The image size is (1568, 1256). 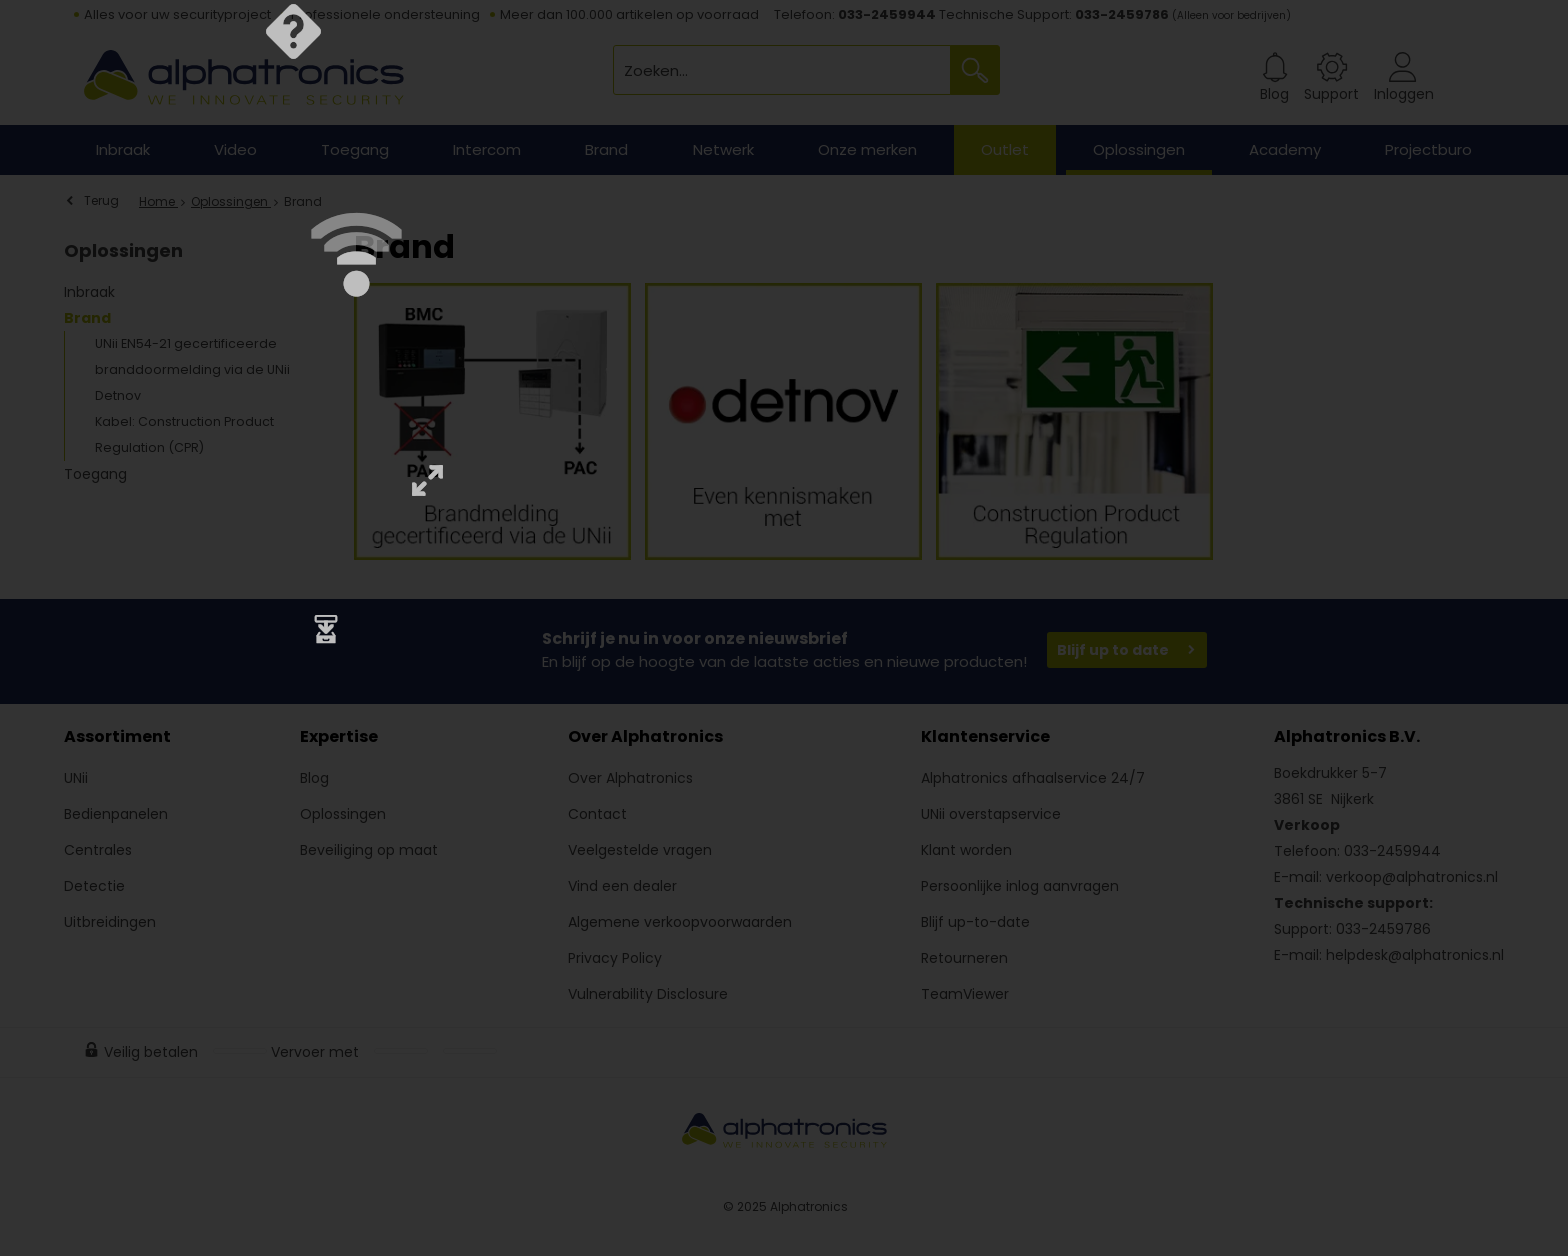 What do you see at coordinates (356, 251) in the screenshot?
I see `indicates moderate wireless signal strength` at bounding box center [356, 251].